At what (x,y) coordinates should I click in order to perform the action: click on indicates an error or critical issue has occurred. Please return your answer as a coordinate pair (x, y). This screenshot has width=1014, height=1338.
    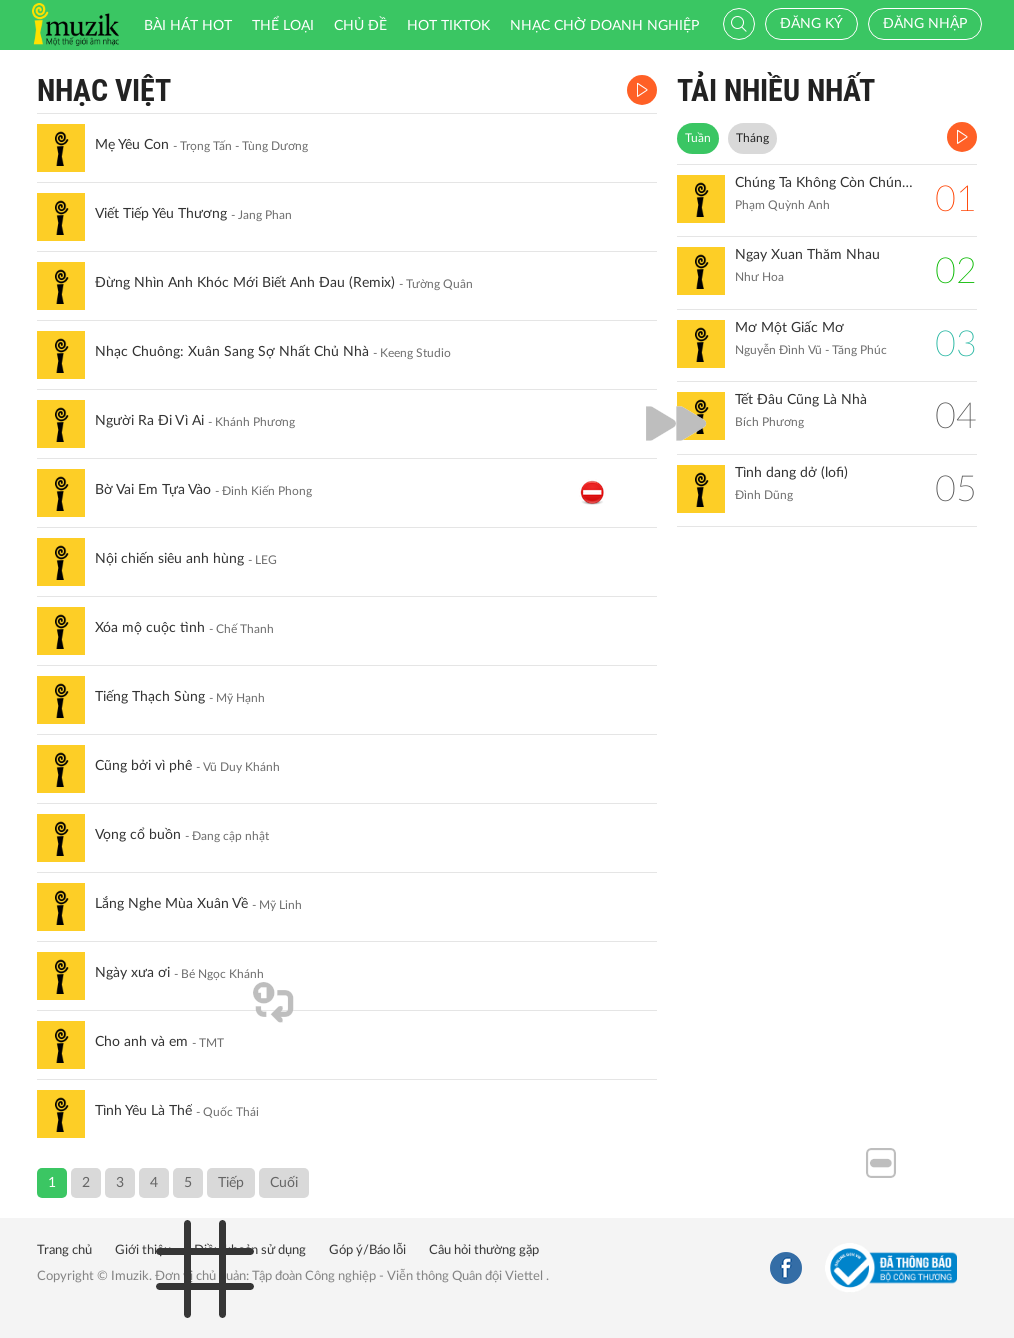
    Looking at the image, I should click on (592, 492).